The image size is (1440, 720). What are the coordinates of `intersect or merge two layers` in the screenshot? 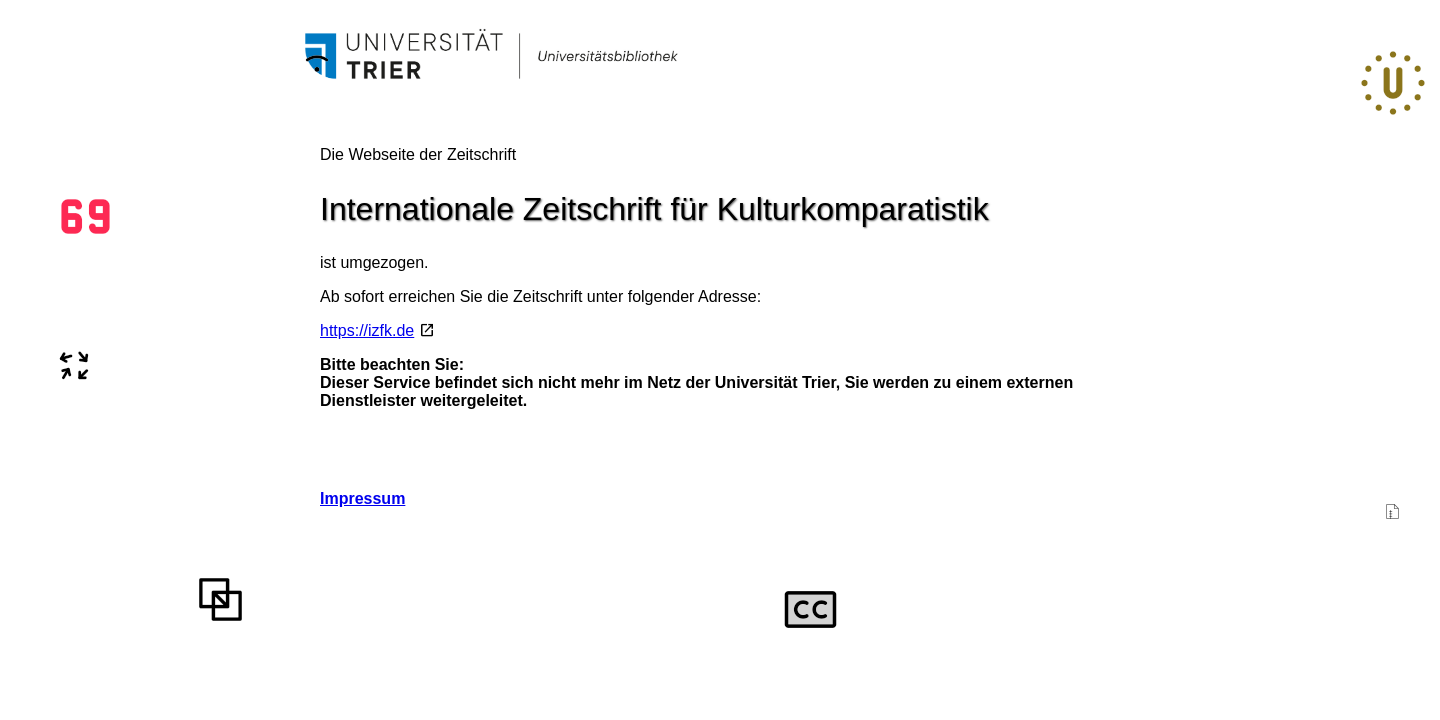 It's located at (220, 599).